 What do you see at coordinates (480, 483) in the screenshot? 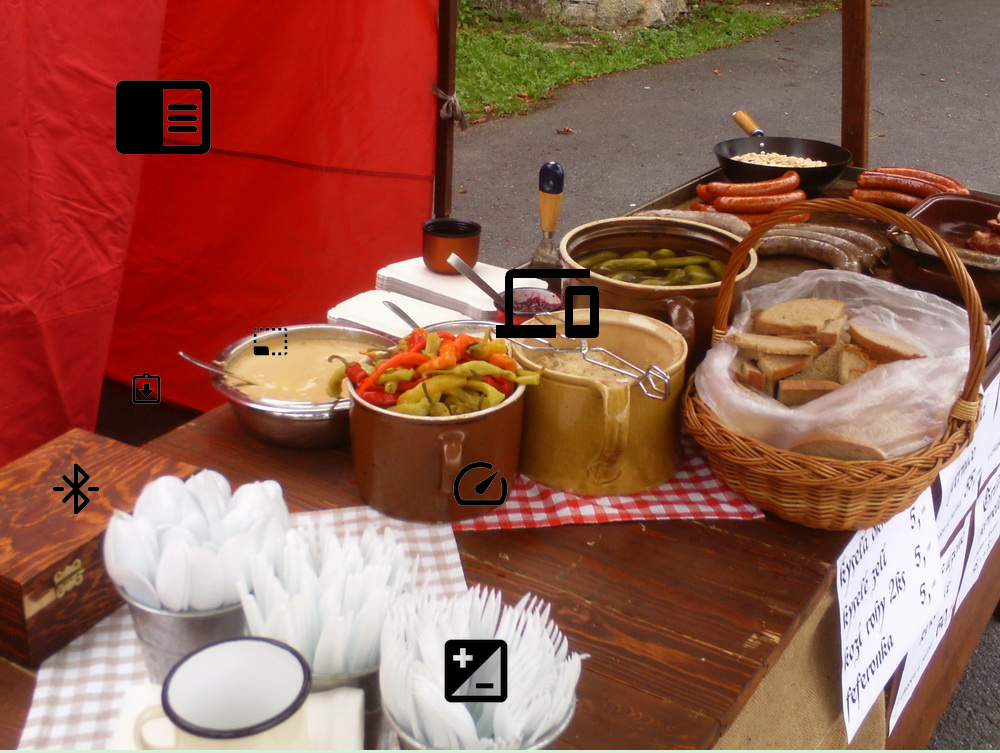
I see `adjust playback speed settings` at bounding box center [480, 483].